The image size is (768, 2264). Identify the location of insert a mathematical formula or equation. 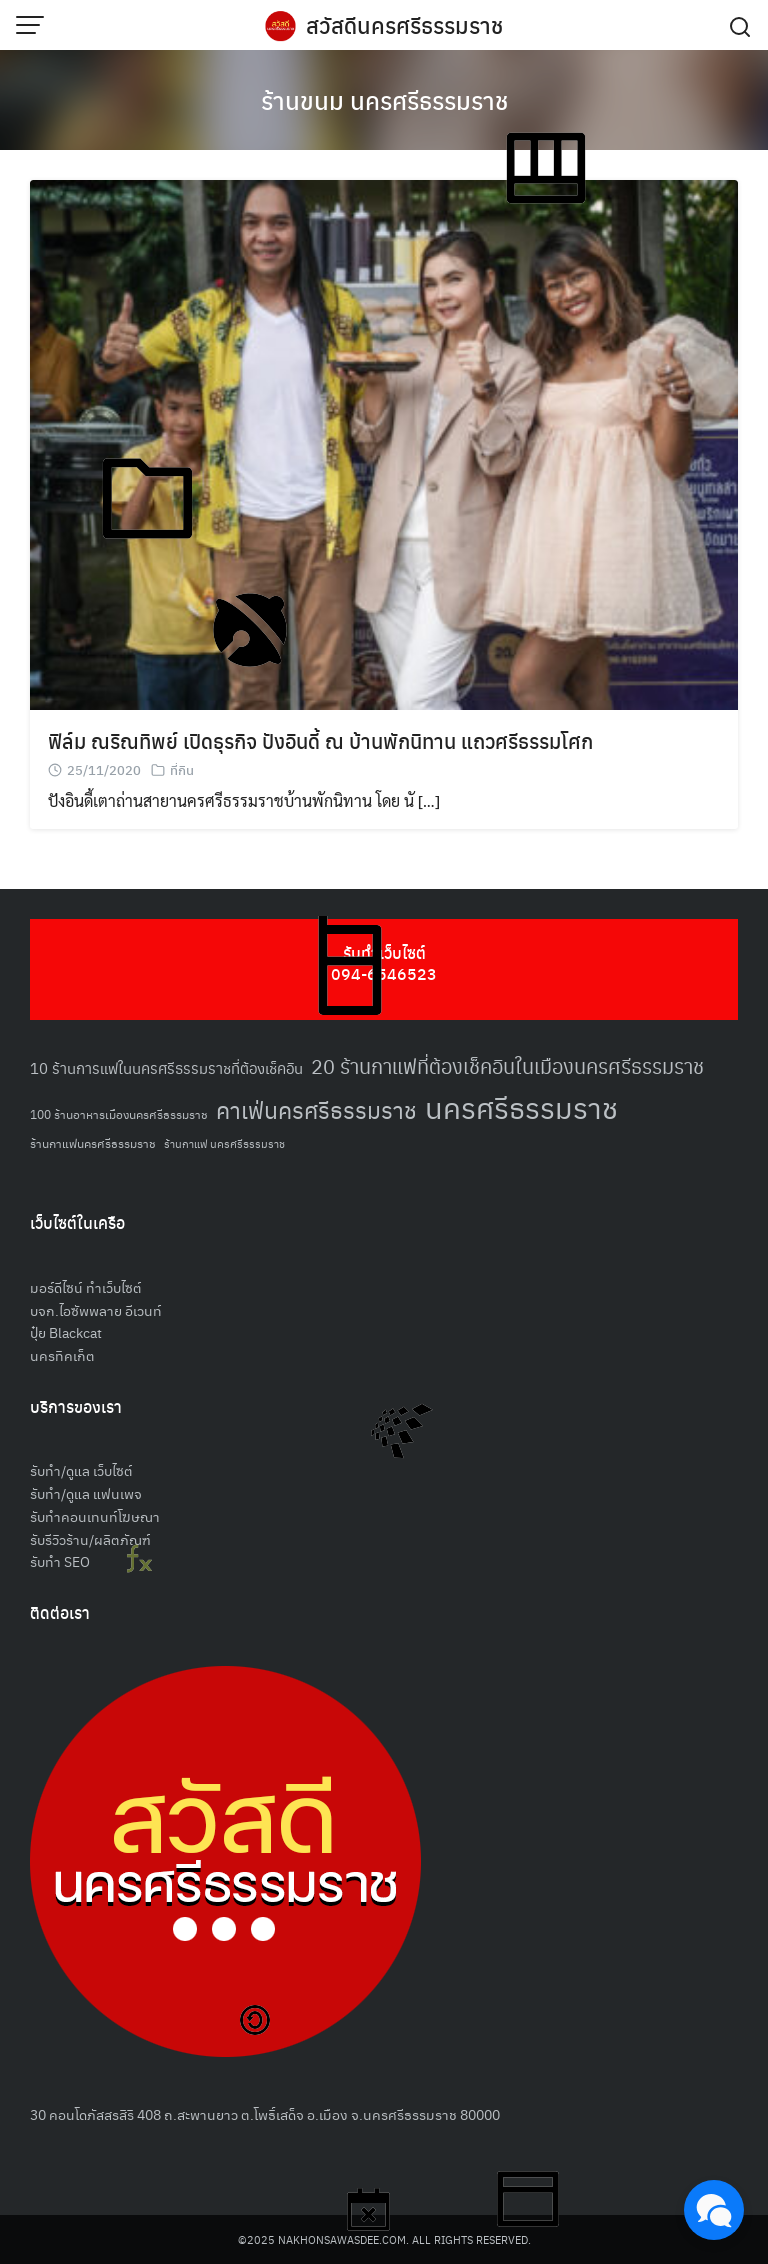
(139, 1558).